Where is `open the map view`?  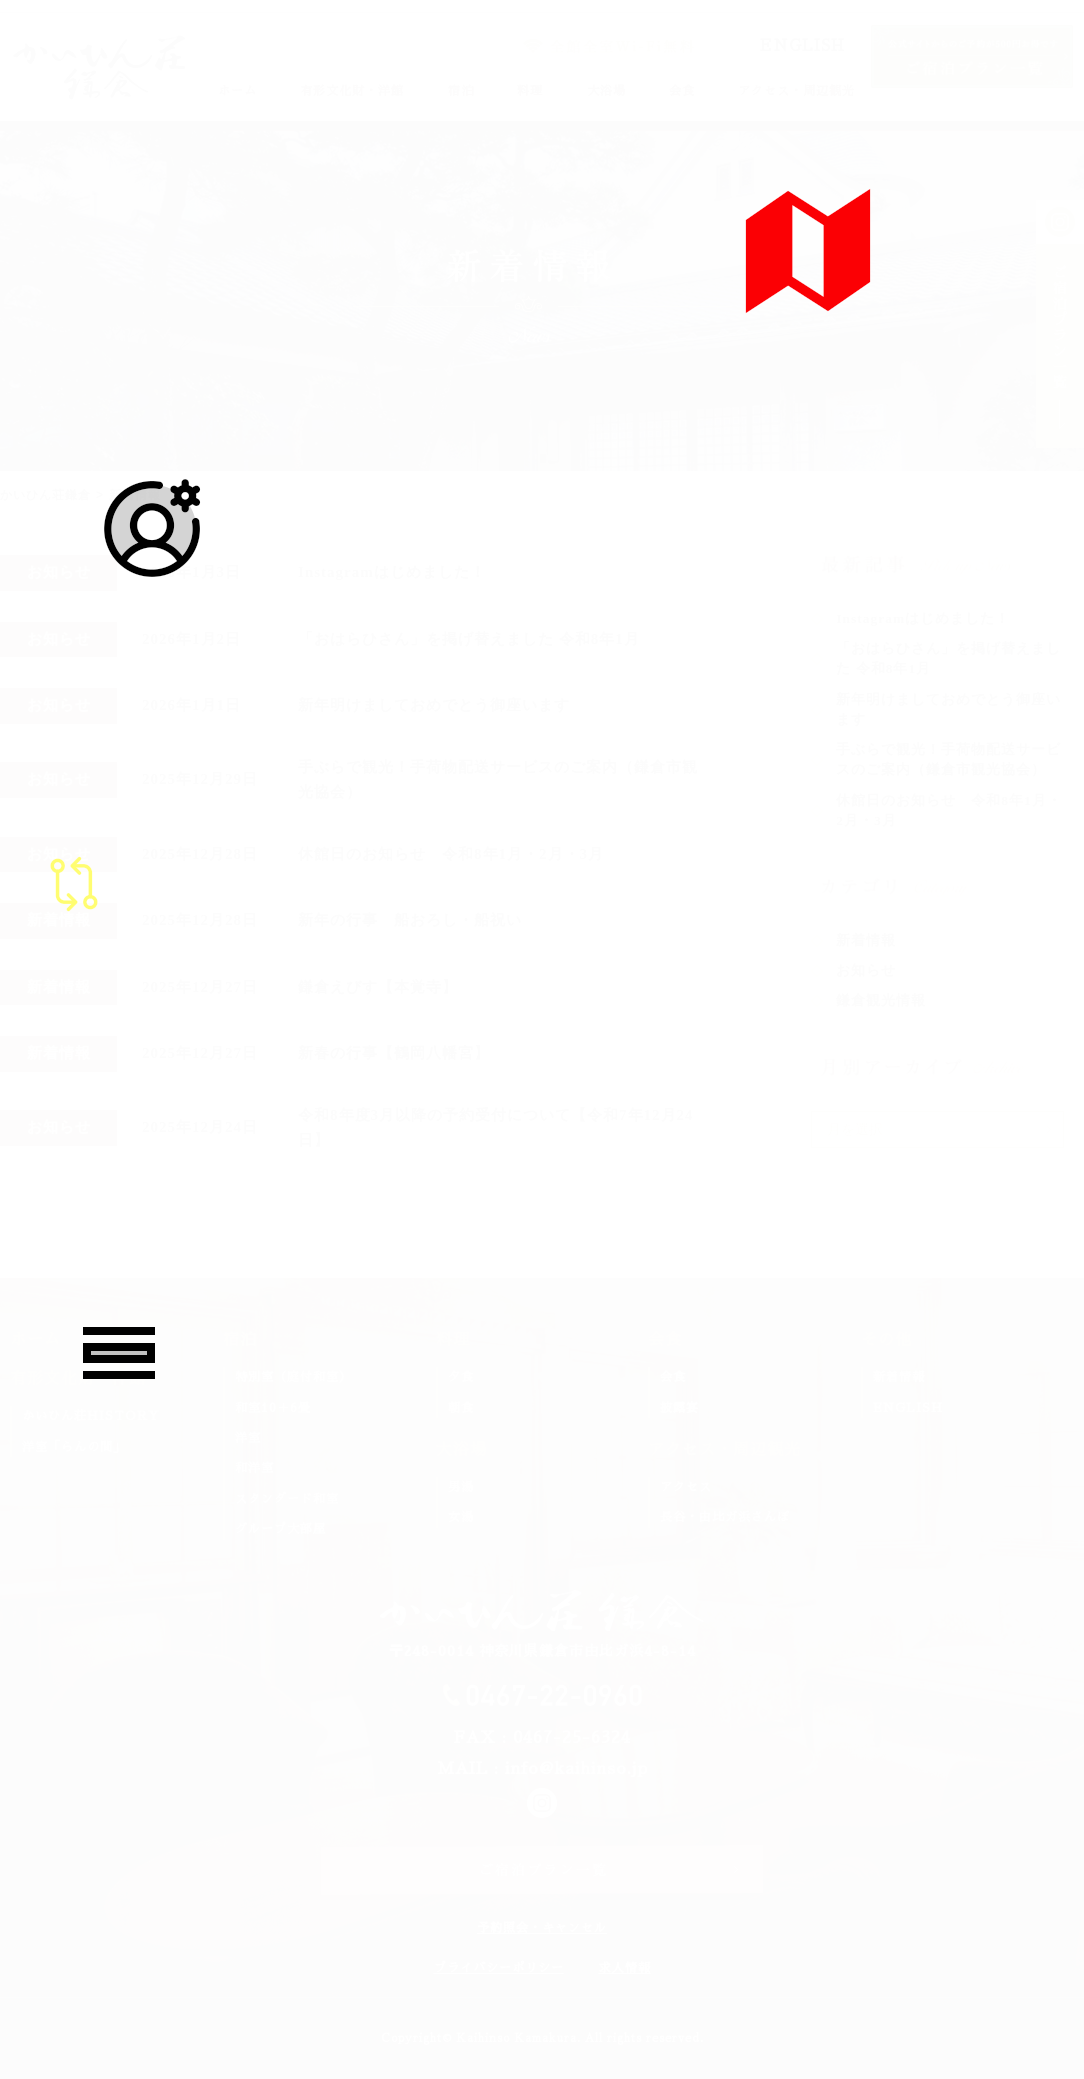
open the map view is located at coordinates (808, 251).